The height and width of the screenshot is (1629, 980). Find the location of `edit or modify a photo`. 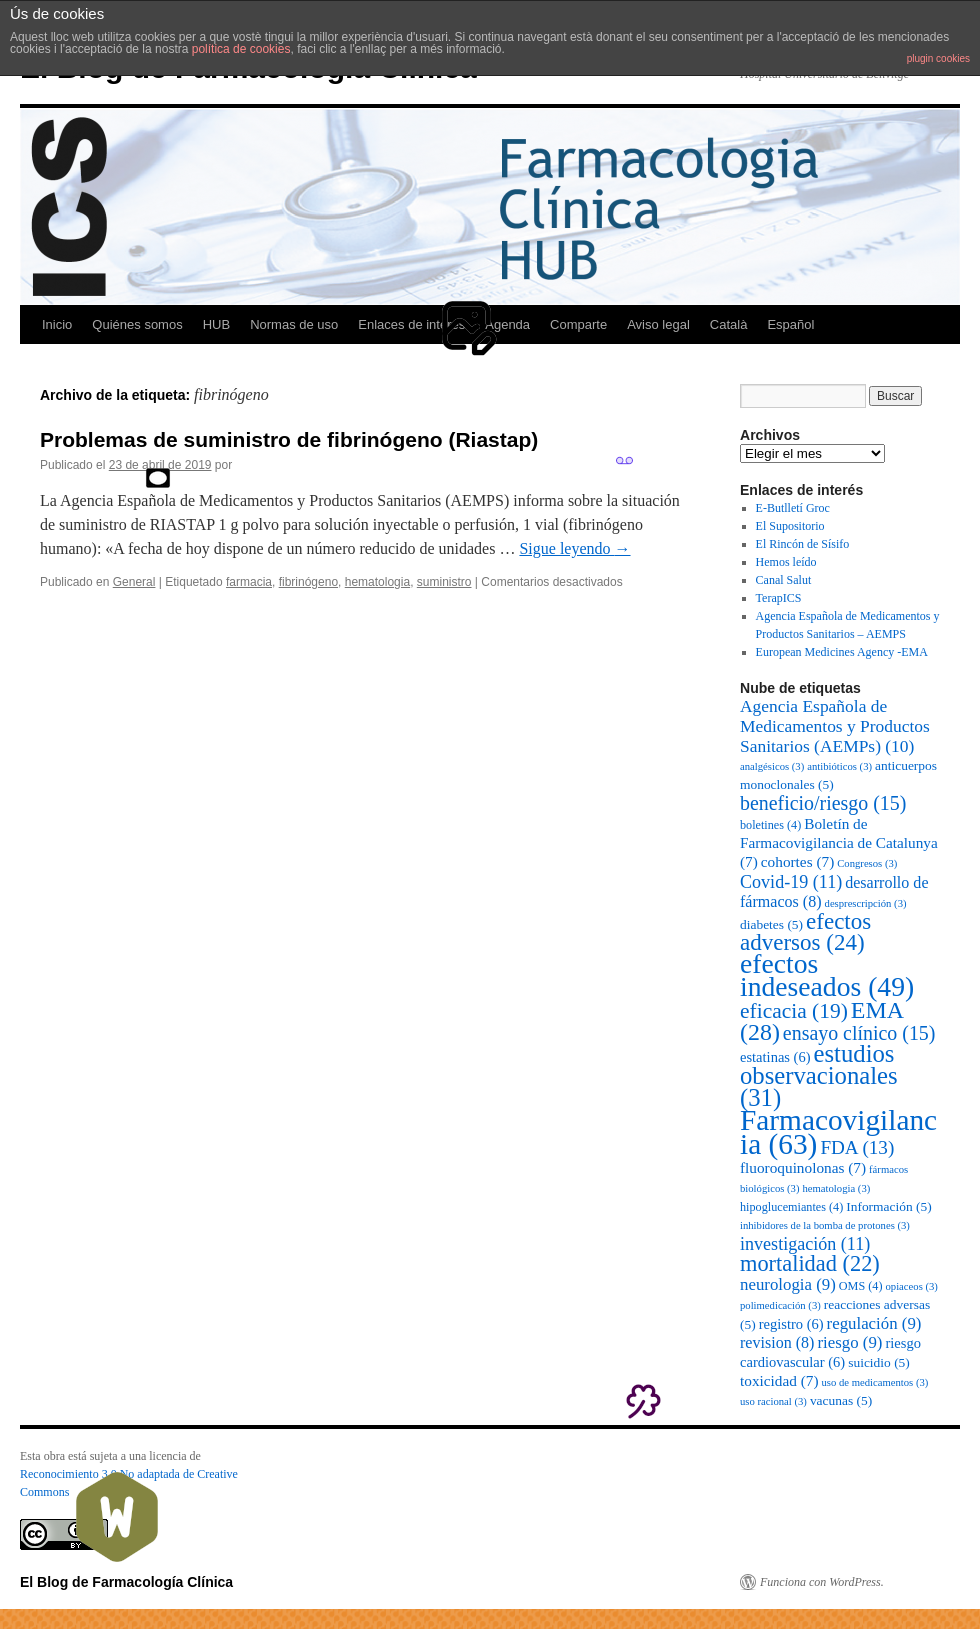

edit or modify a photo is located at coordinates (466, 325).